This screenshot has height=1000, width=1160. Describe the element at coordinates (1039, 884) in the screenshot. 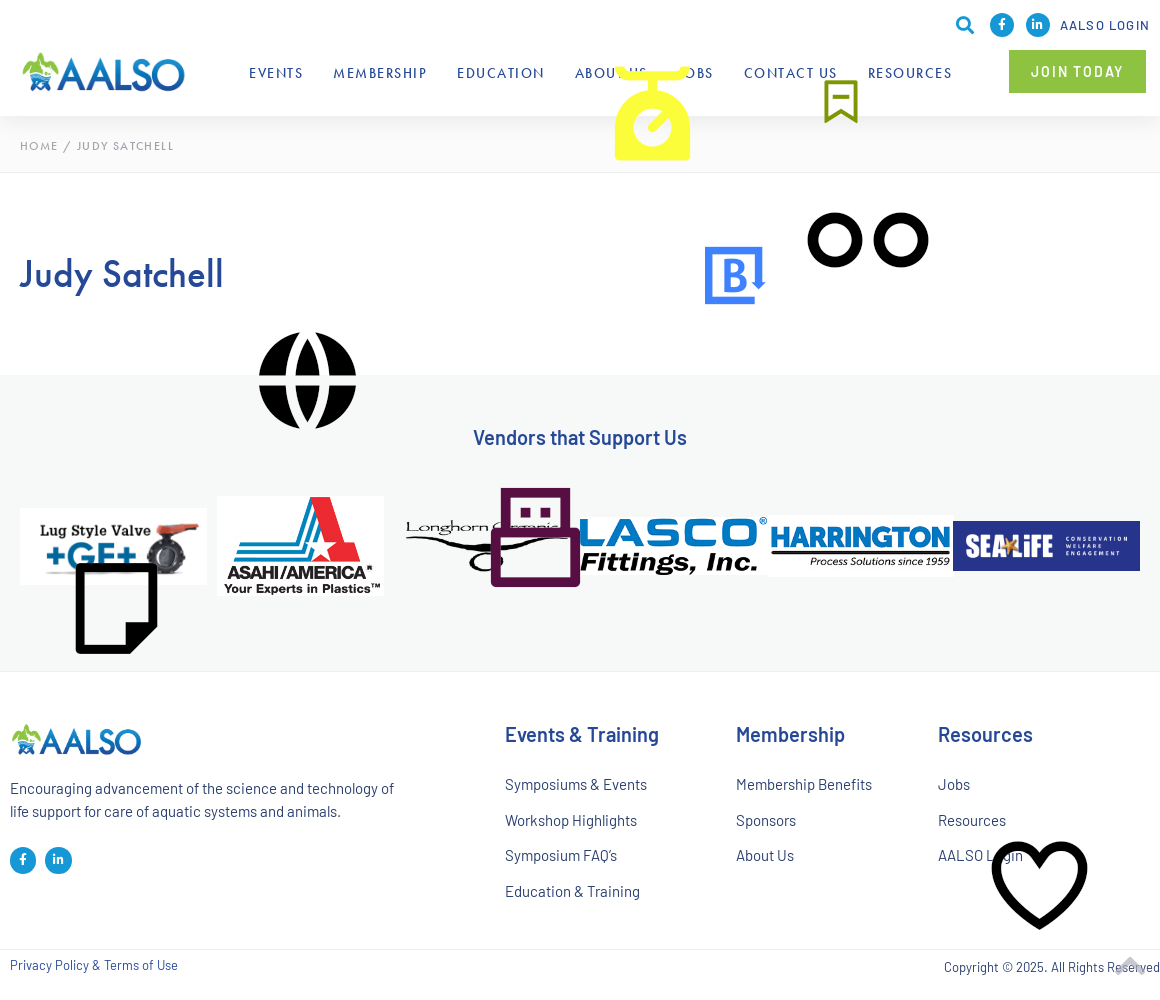

I see `add to favorites` at that location.